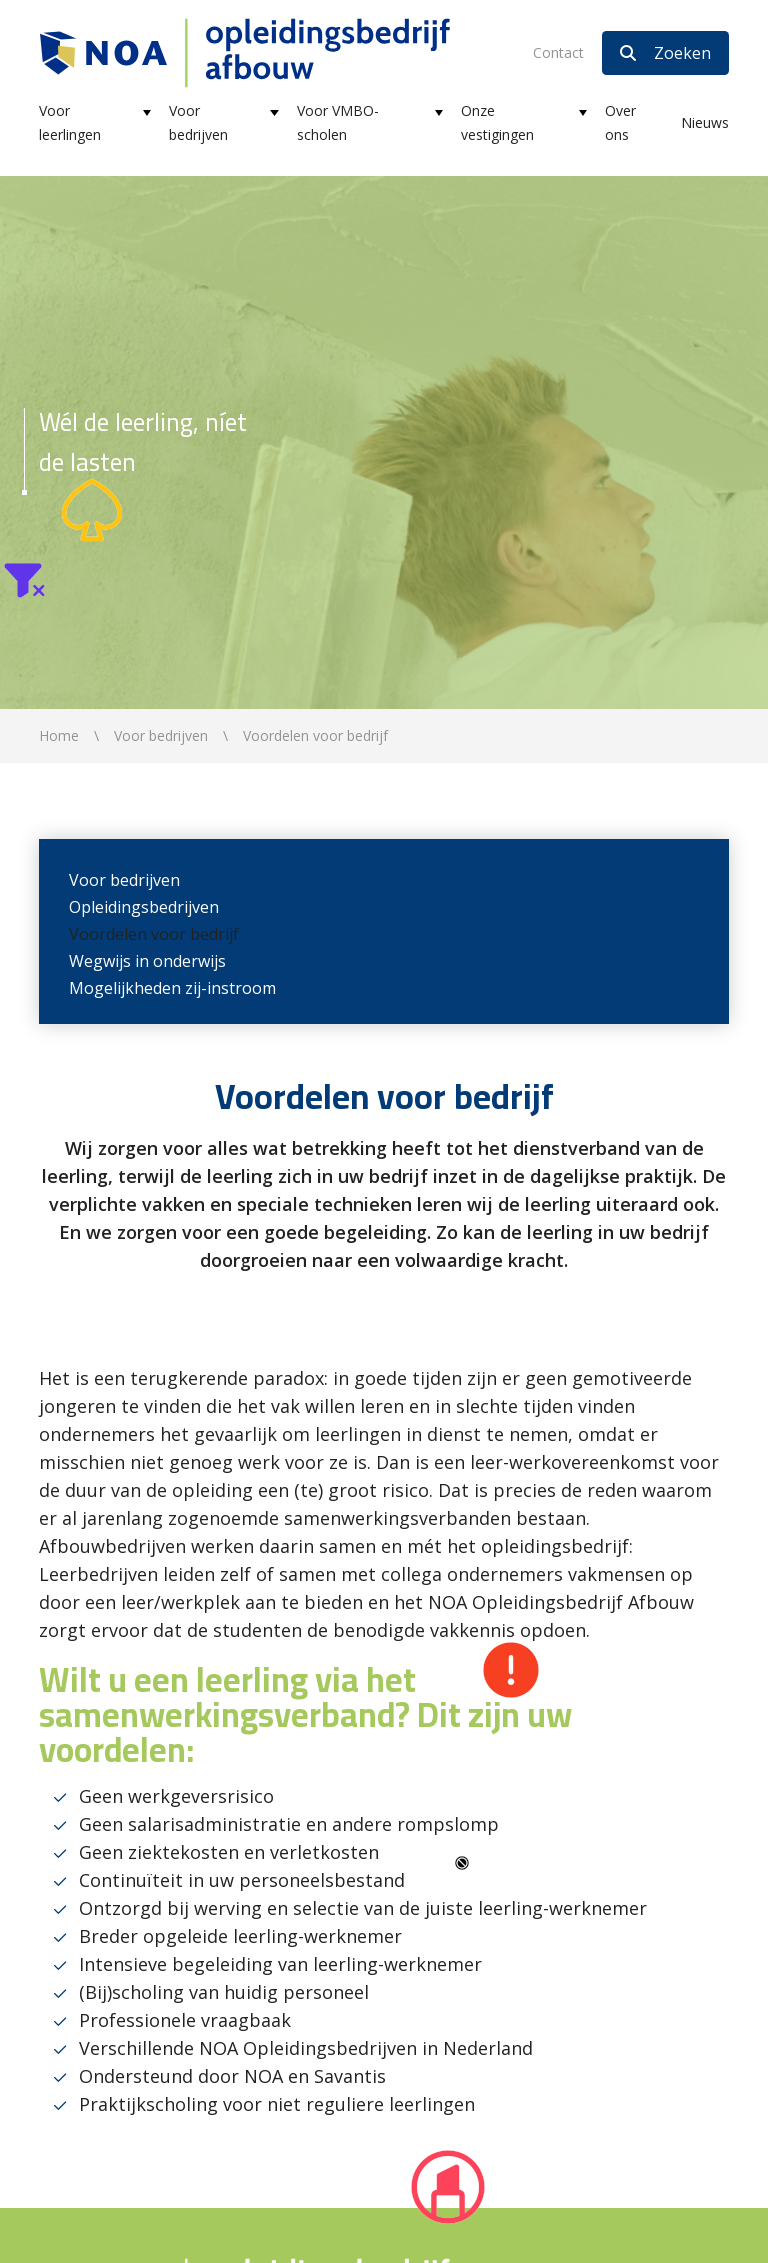 The image size is (768, 2263). What do you see at coordinates (23, 579) in the screenshot?
I see `clear all active filters` at bounding box center [23, 579].